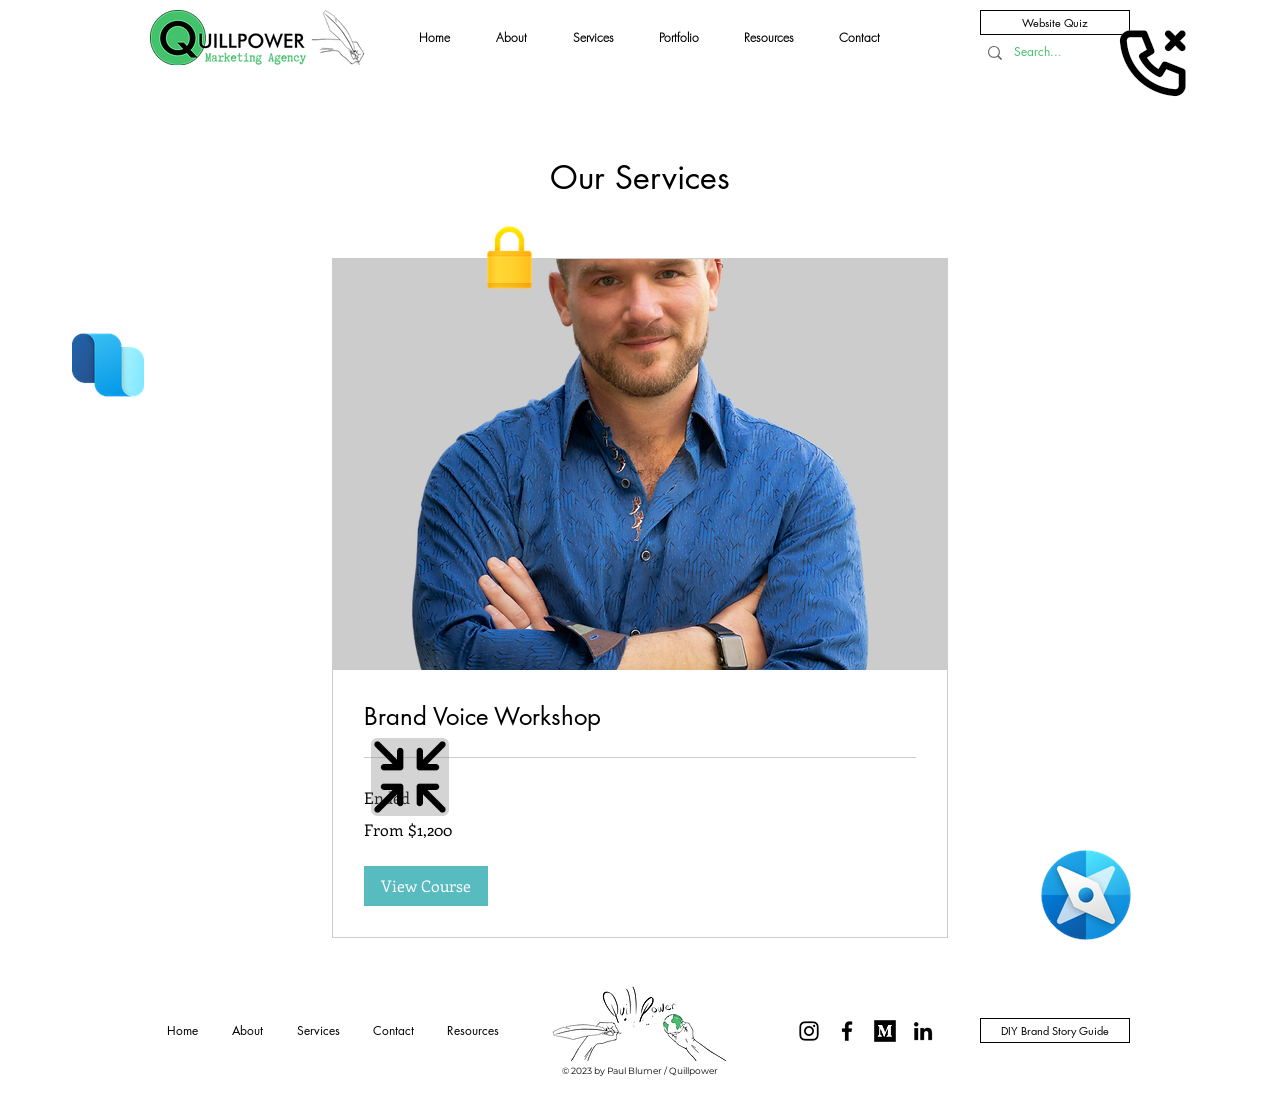 This screenshot has width=1280, height=1105. I want to click on open the supply chain management app, so click(108, 365).